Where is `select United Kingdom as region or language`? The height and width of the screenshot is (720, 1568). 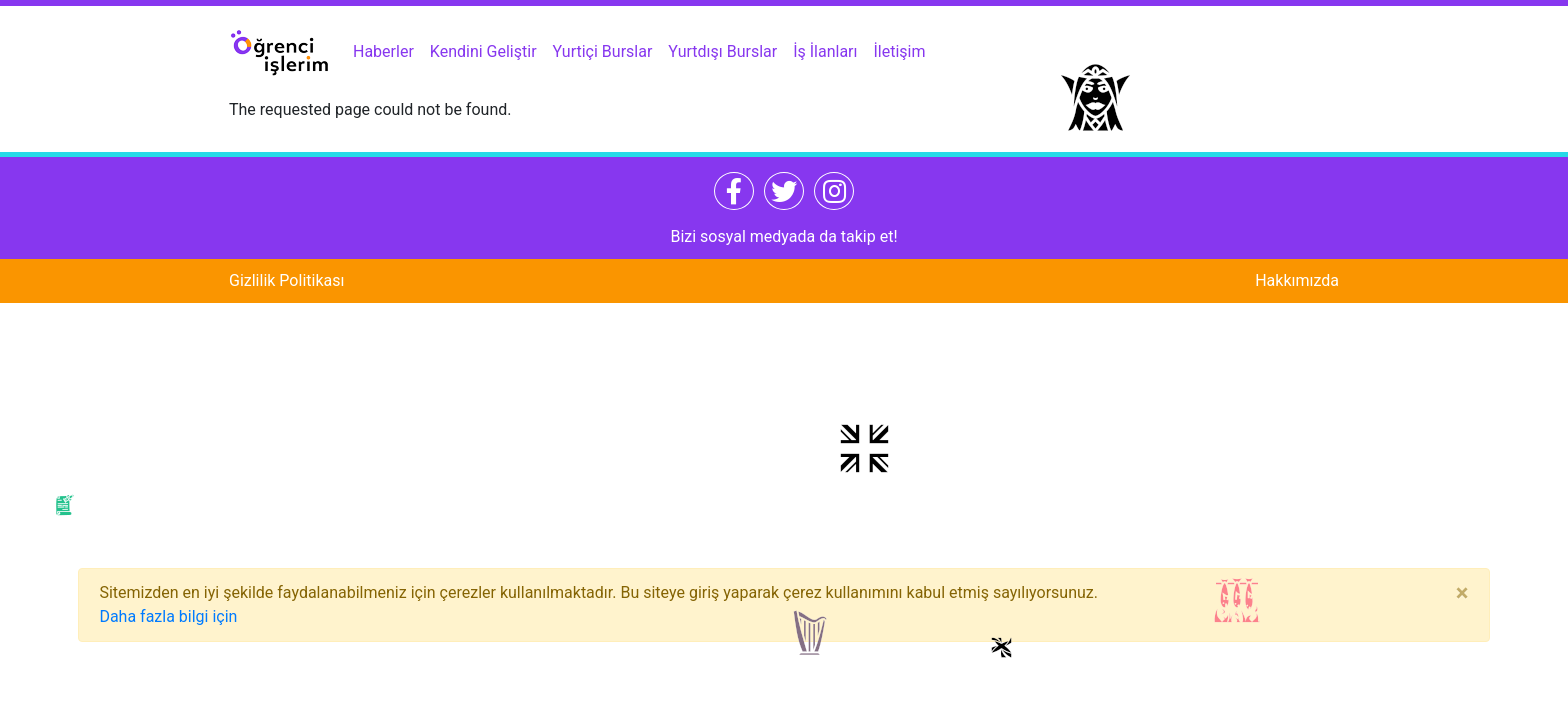
select United Kingdom as region or language is located at coordinates (864, 448).